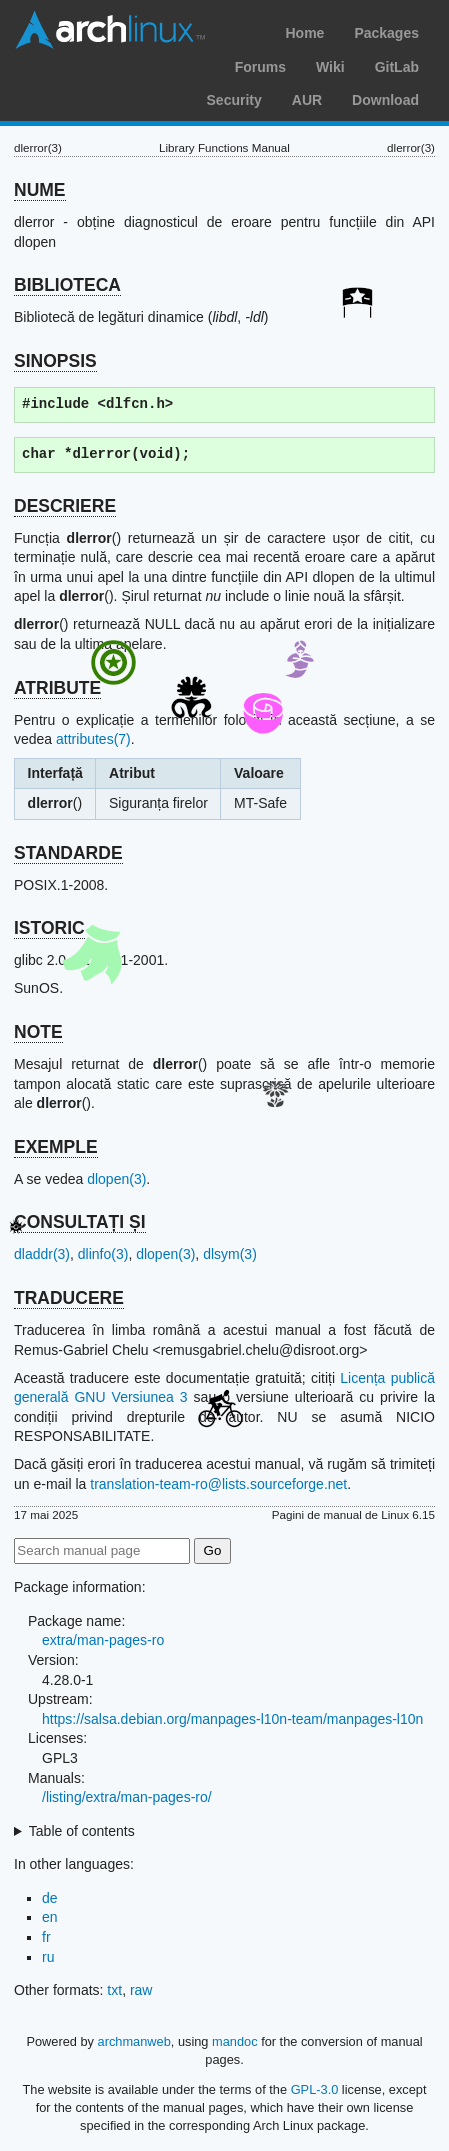 This screenshot has height=2151, width=449. What do you see at coordinates (16, 1227) in the screenshot?
I see `select spiked shell item or armor in game inventory` at bounding box center [16, 1227].